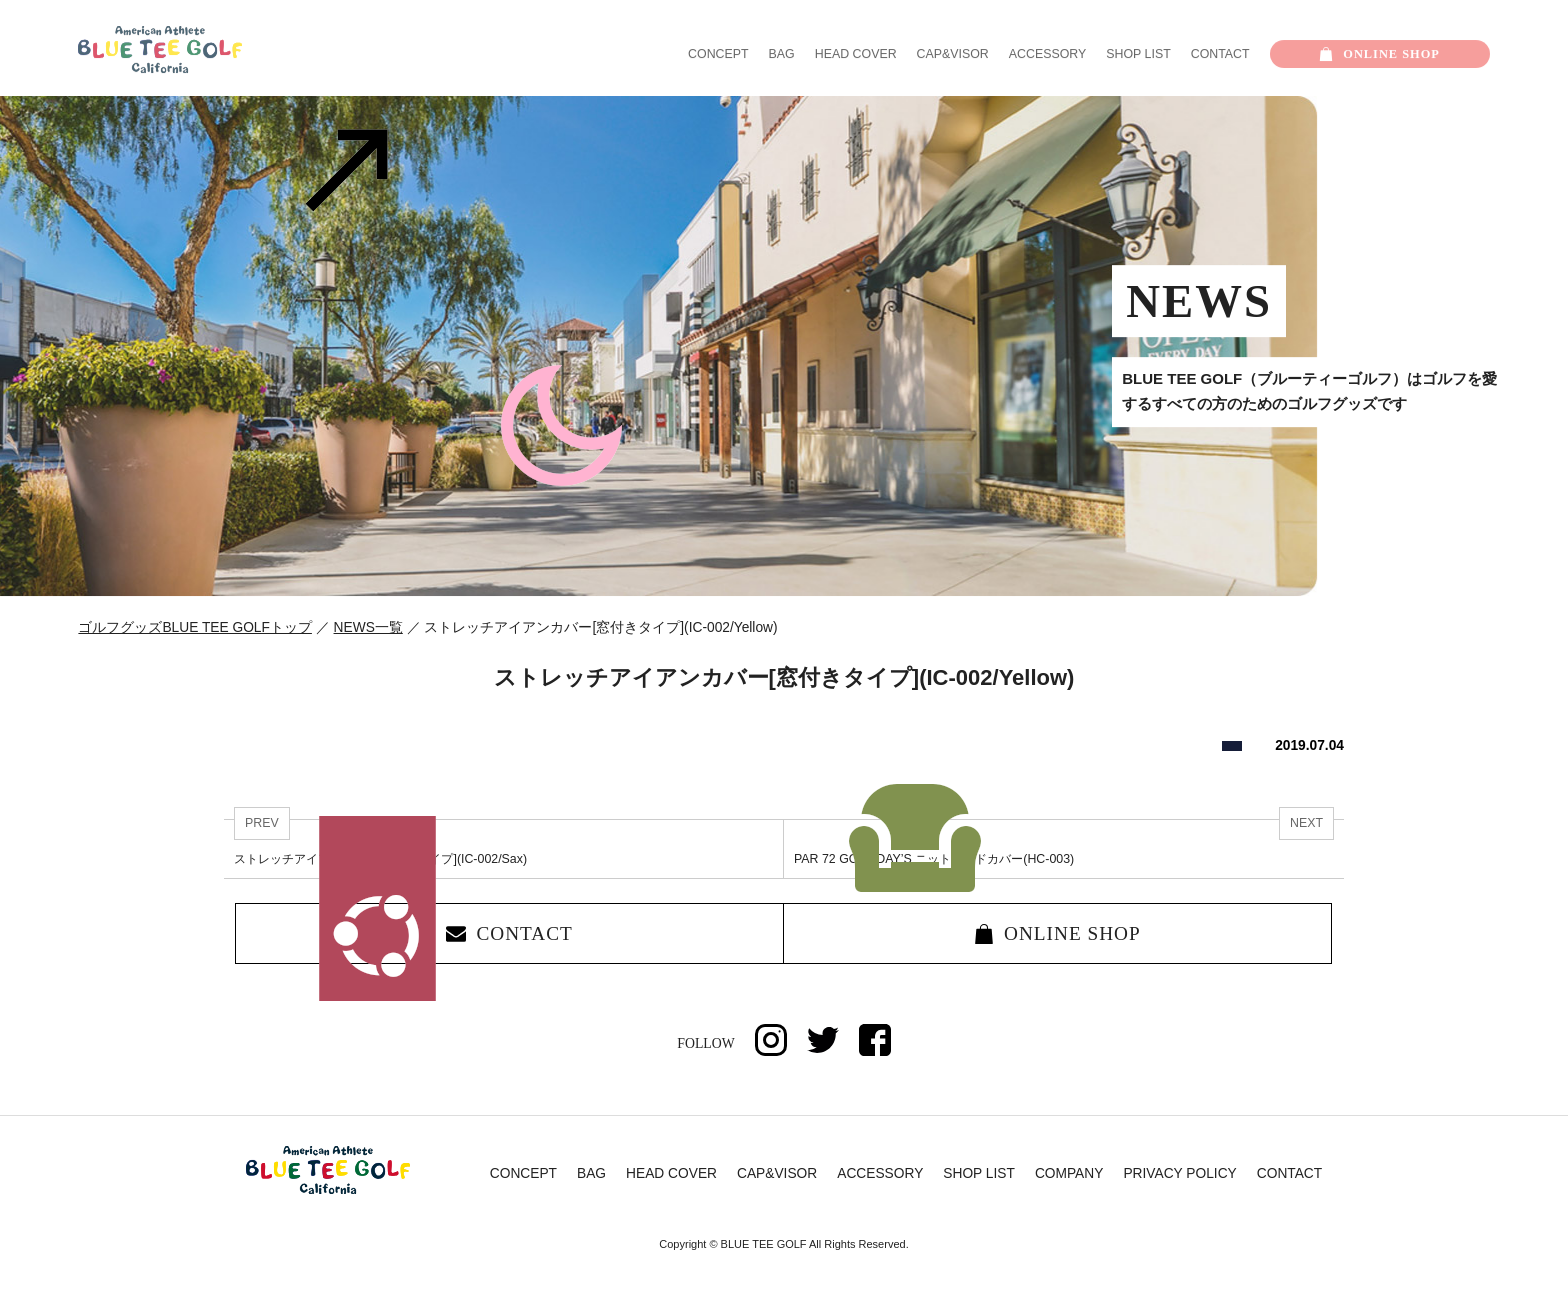 The image size is (1568, 1297). Describe the element at coordinates (915, 838) in the screenshot. I see `browse furniture or home decor items` at that location.